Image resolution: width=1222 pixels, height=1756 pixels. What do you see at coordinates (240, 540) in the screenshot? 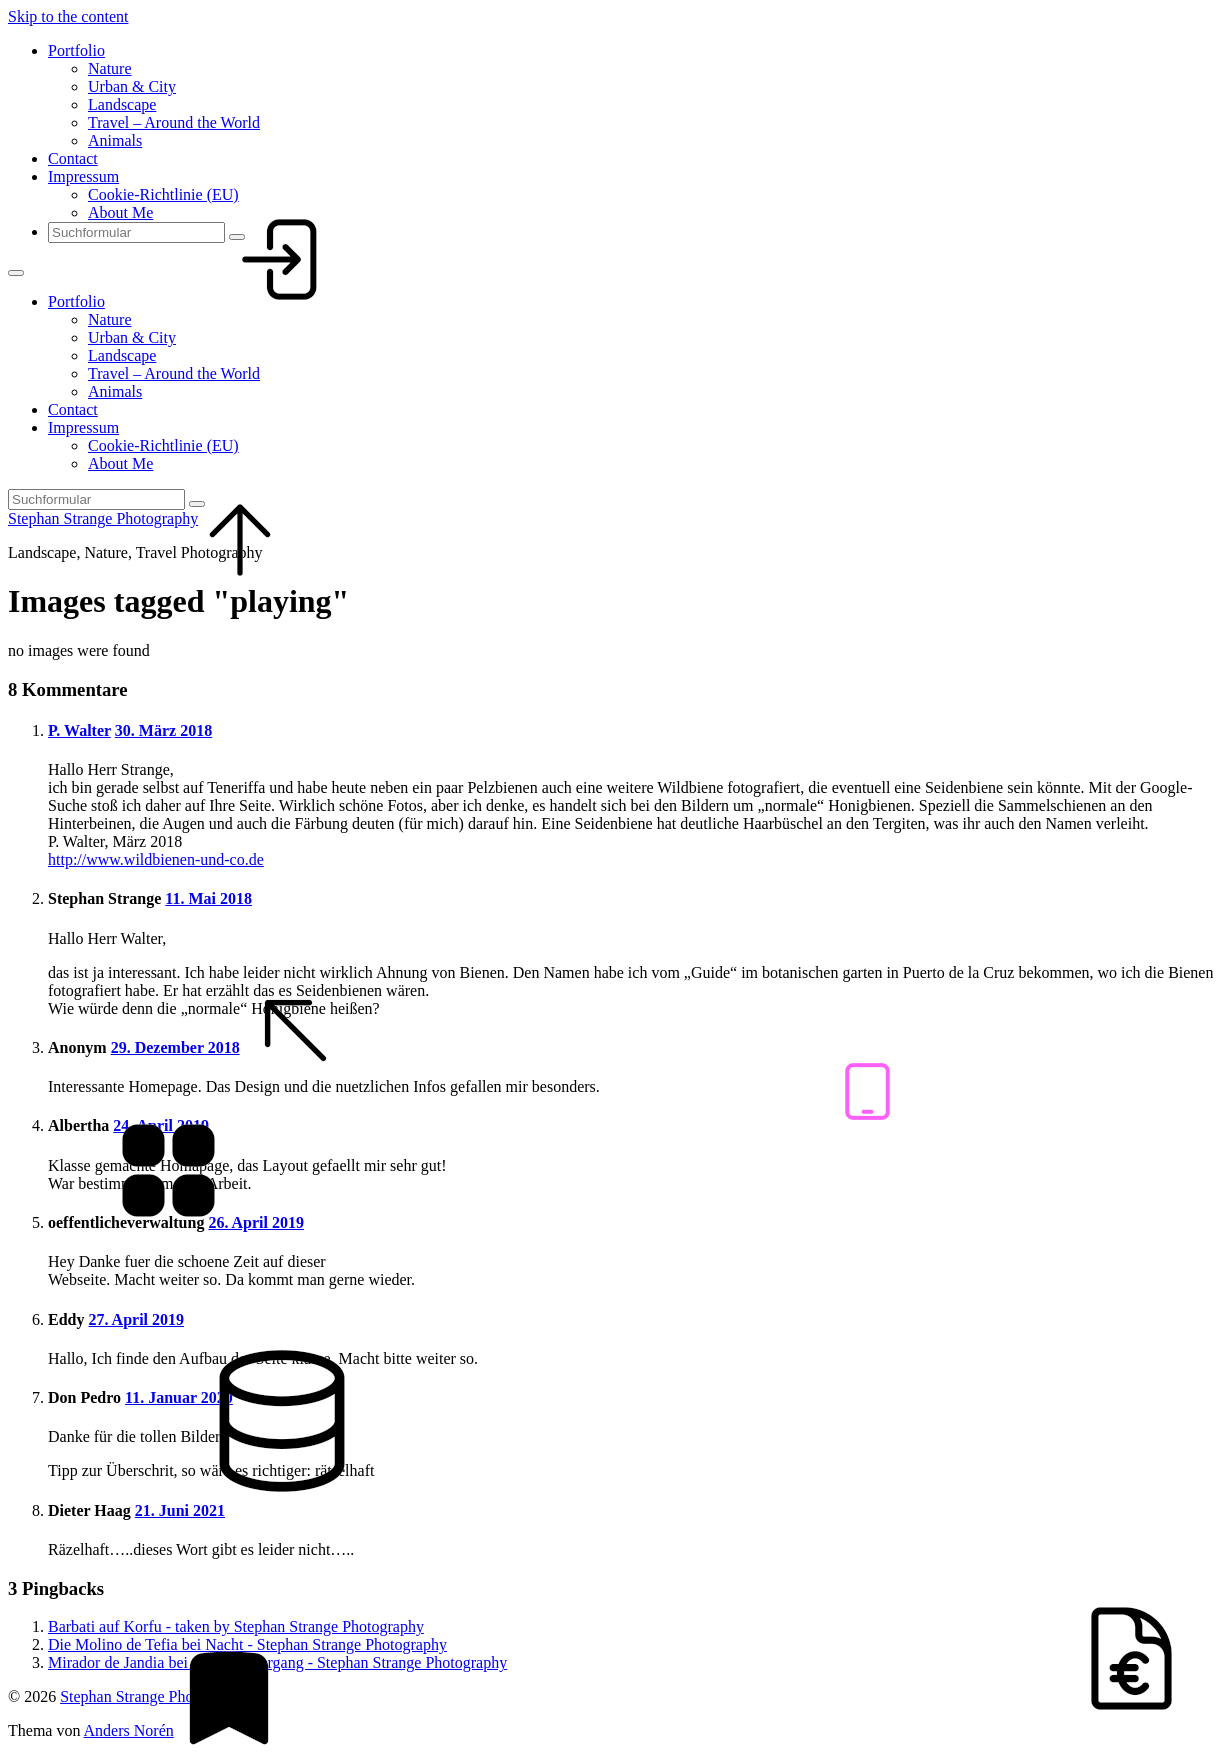
I see `scroll to top of page` at bounding box center [240, 540].